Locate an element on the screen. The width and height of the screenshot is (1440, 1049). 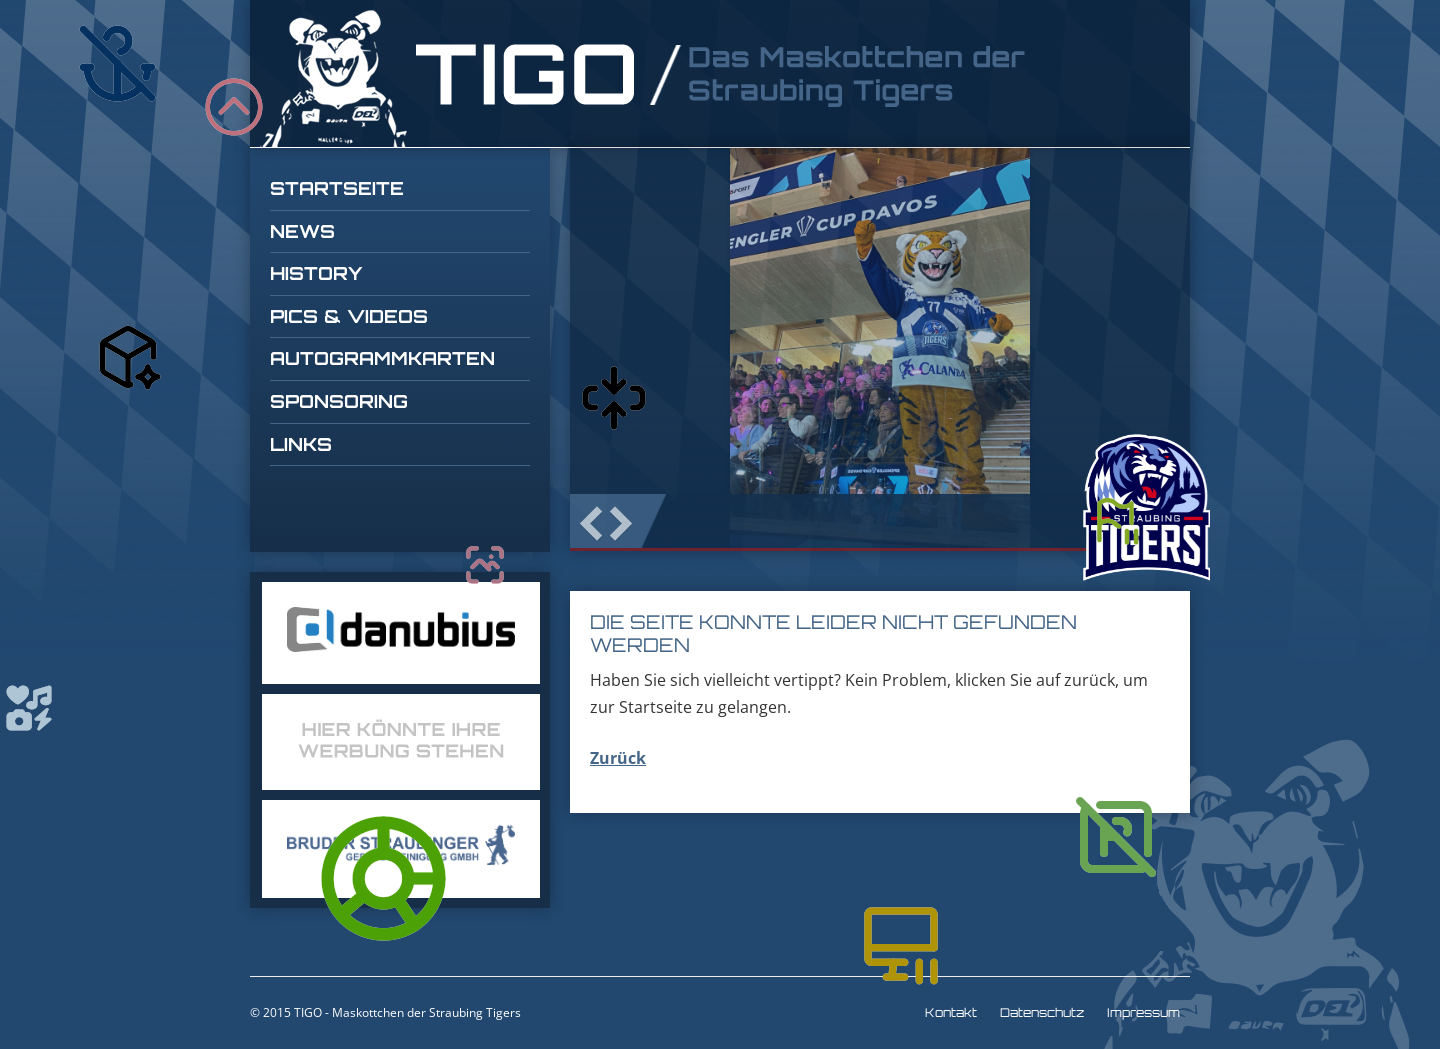
pause a flagged item or task is located at coordinates (1115, 519).